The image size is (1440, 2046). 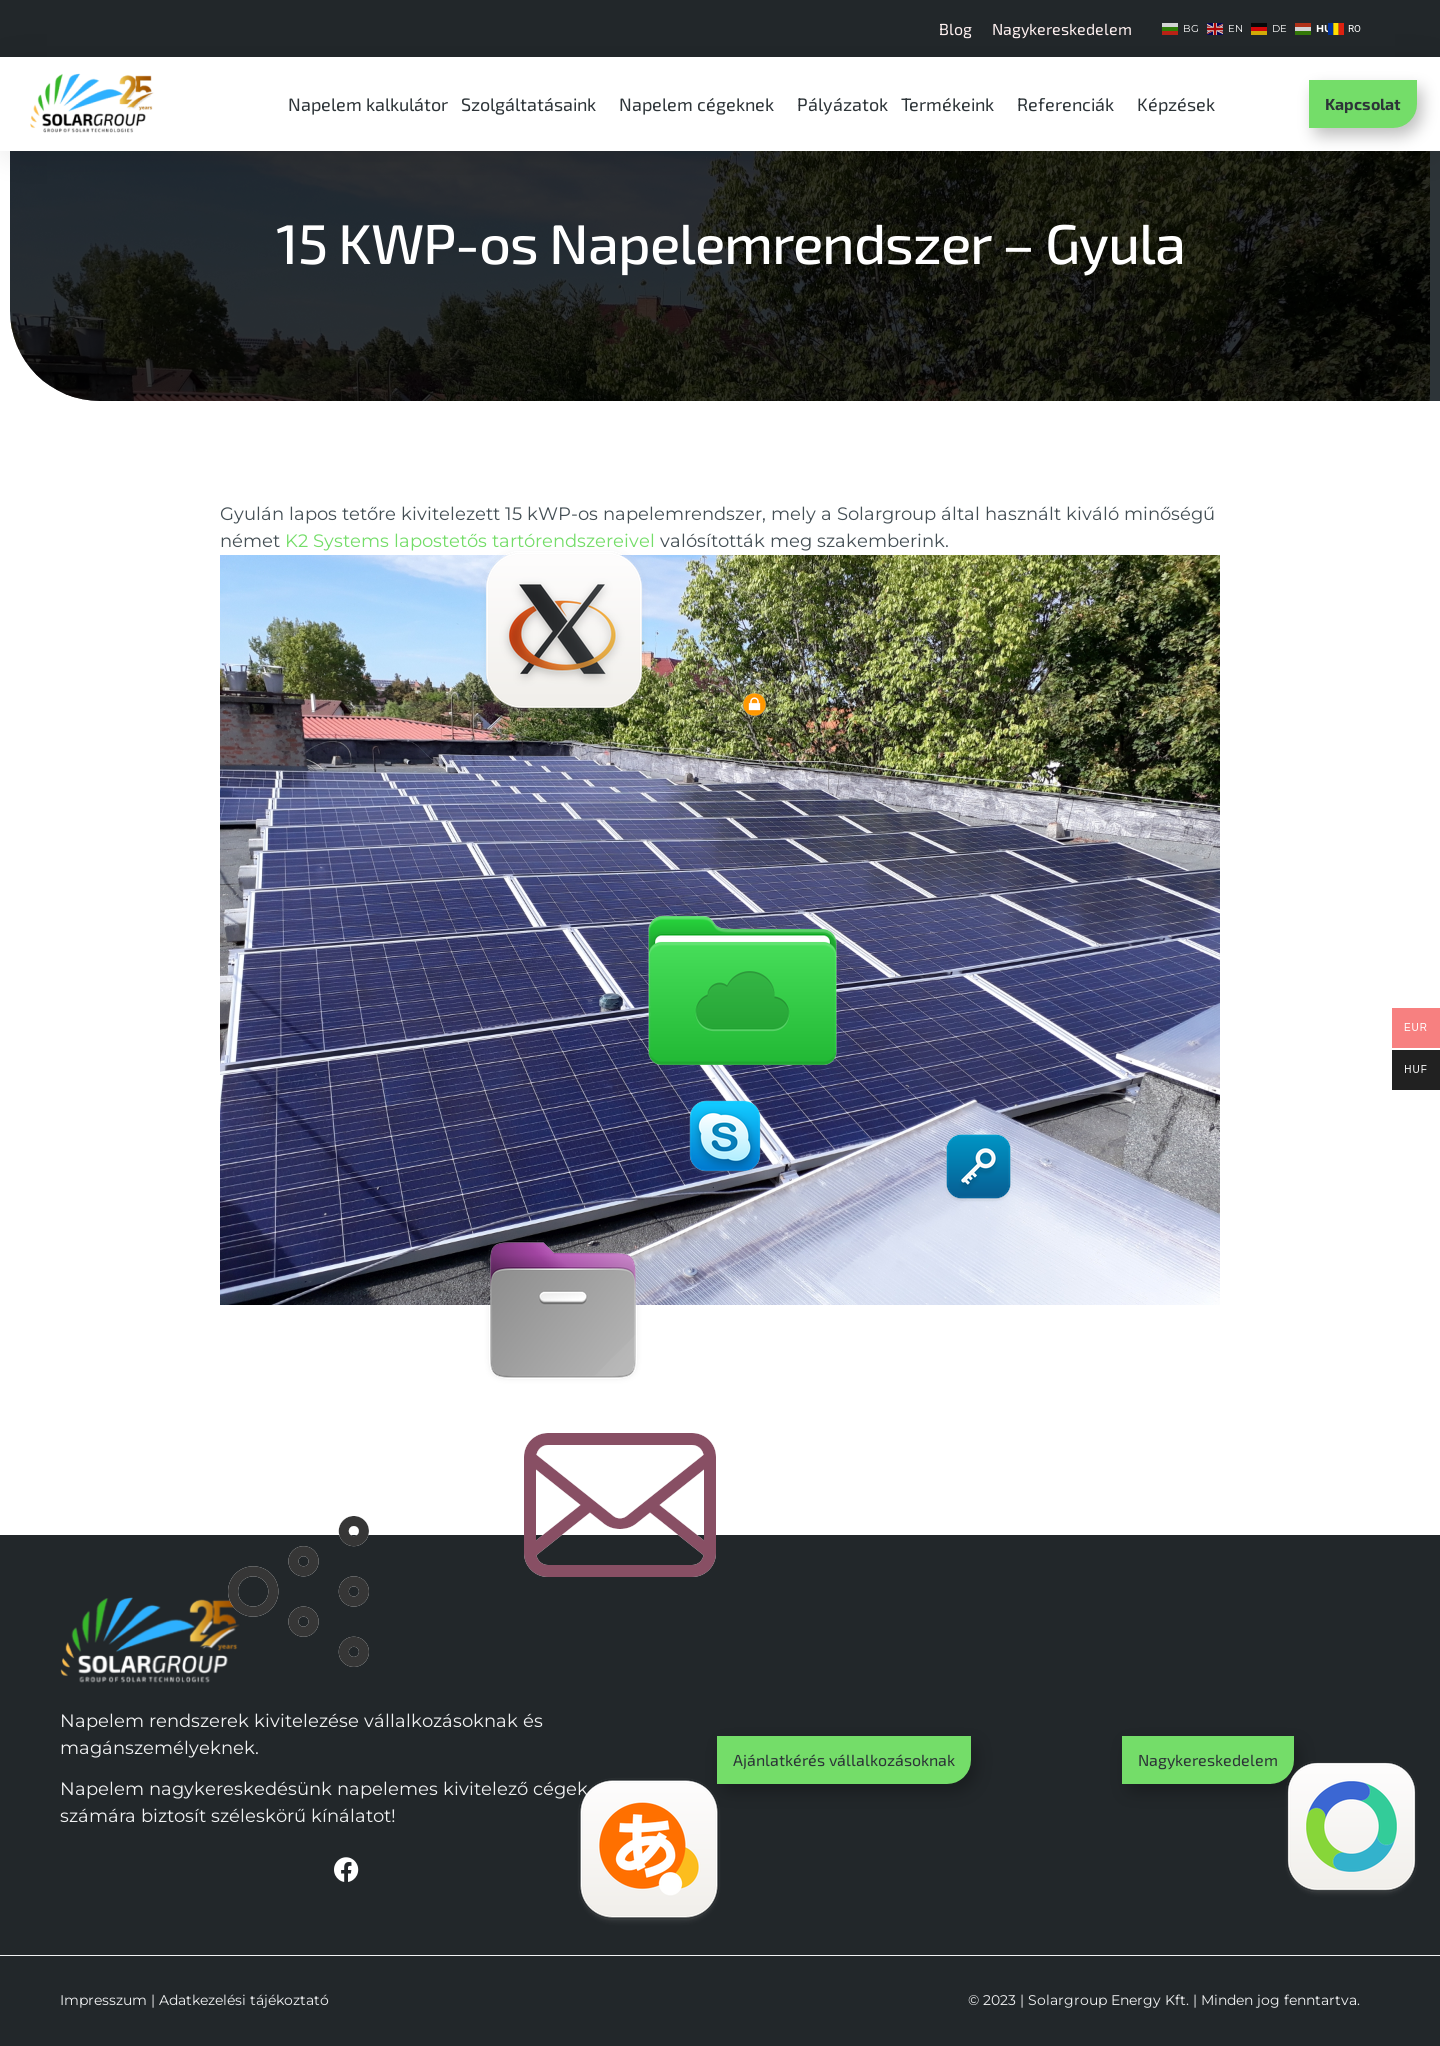 I want to click on open mozc japanese input method editor, so click(x=649, y=1849).